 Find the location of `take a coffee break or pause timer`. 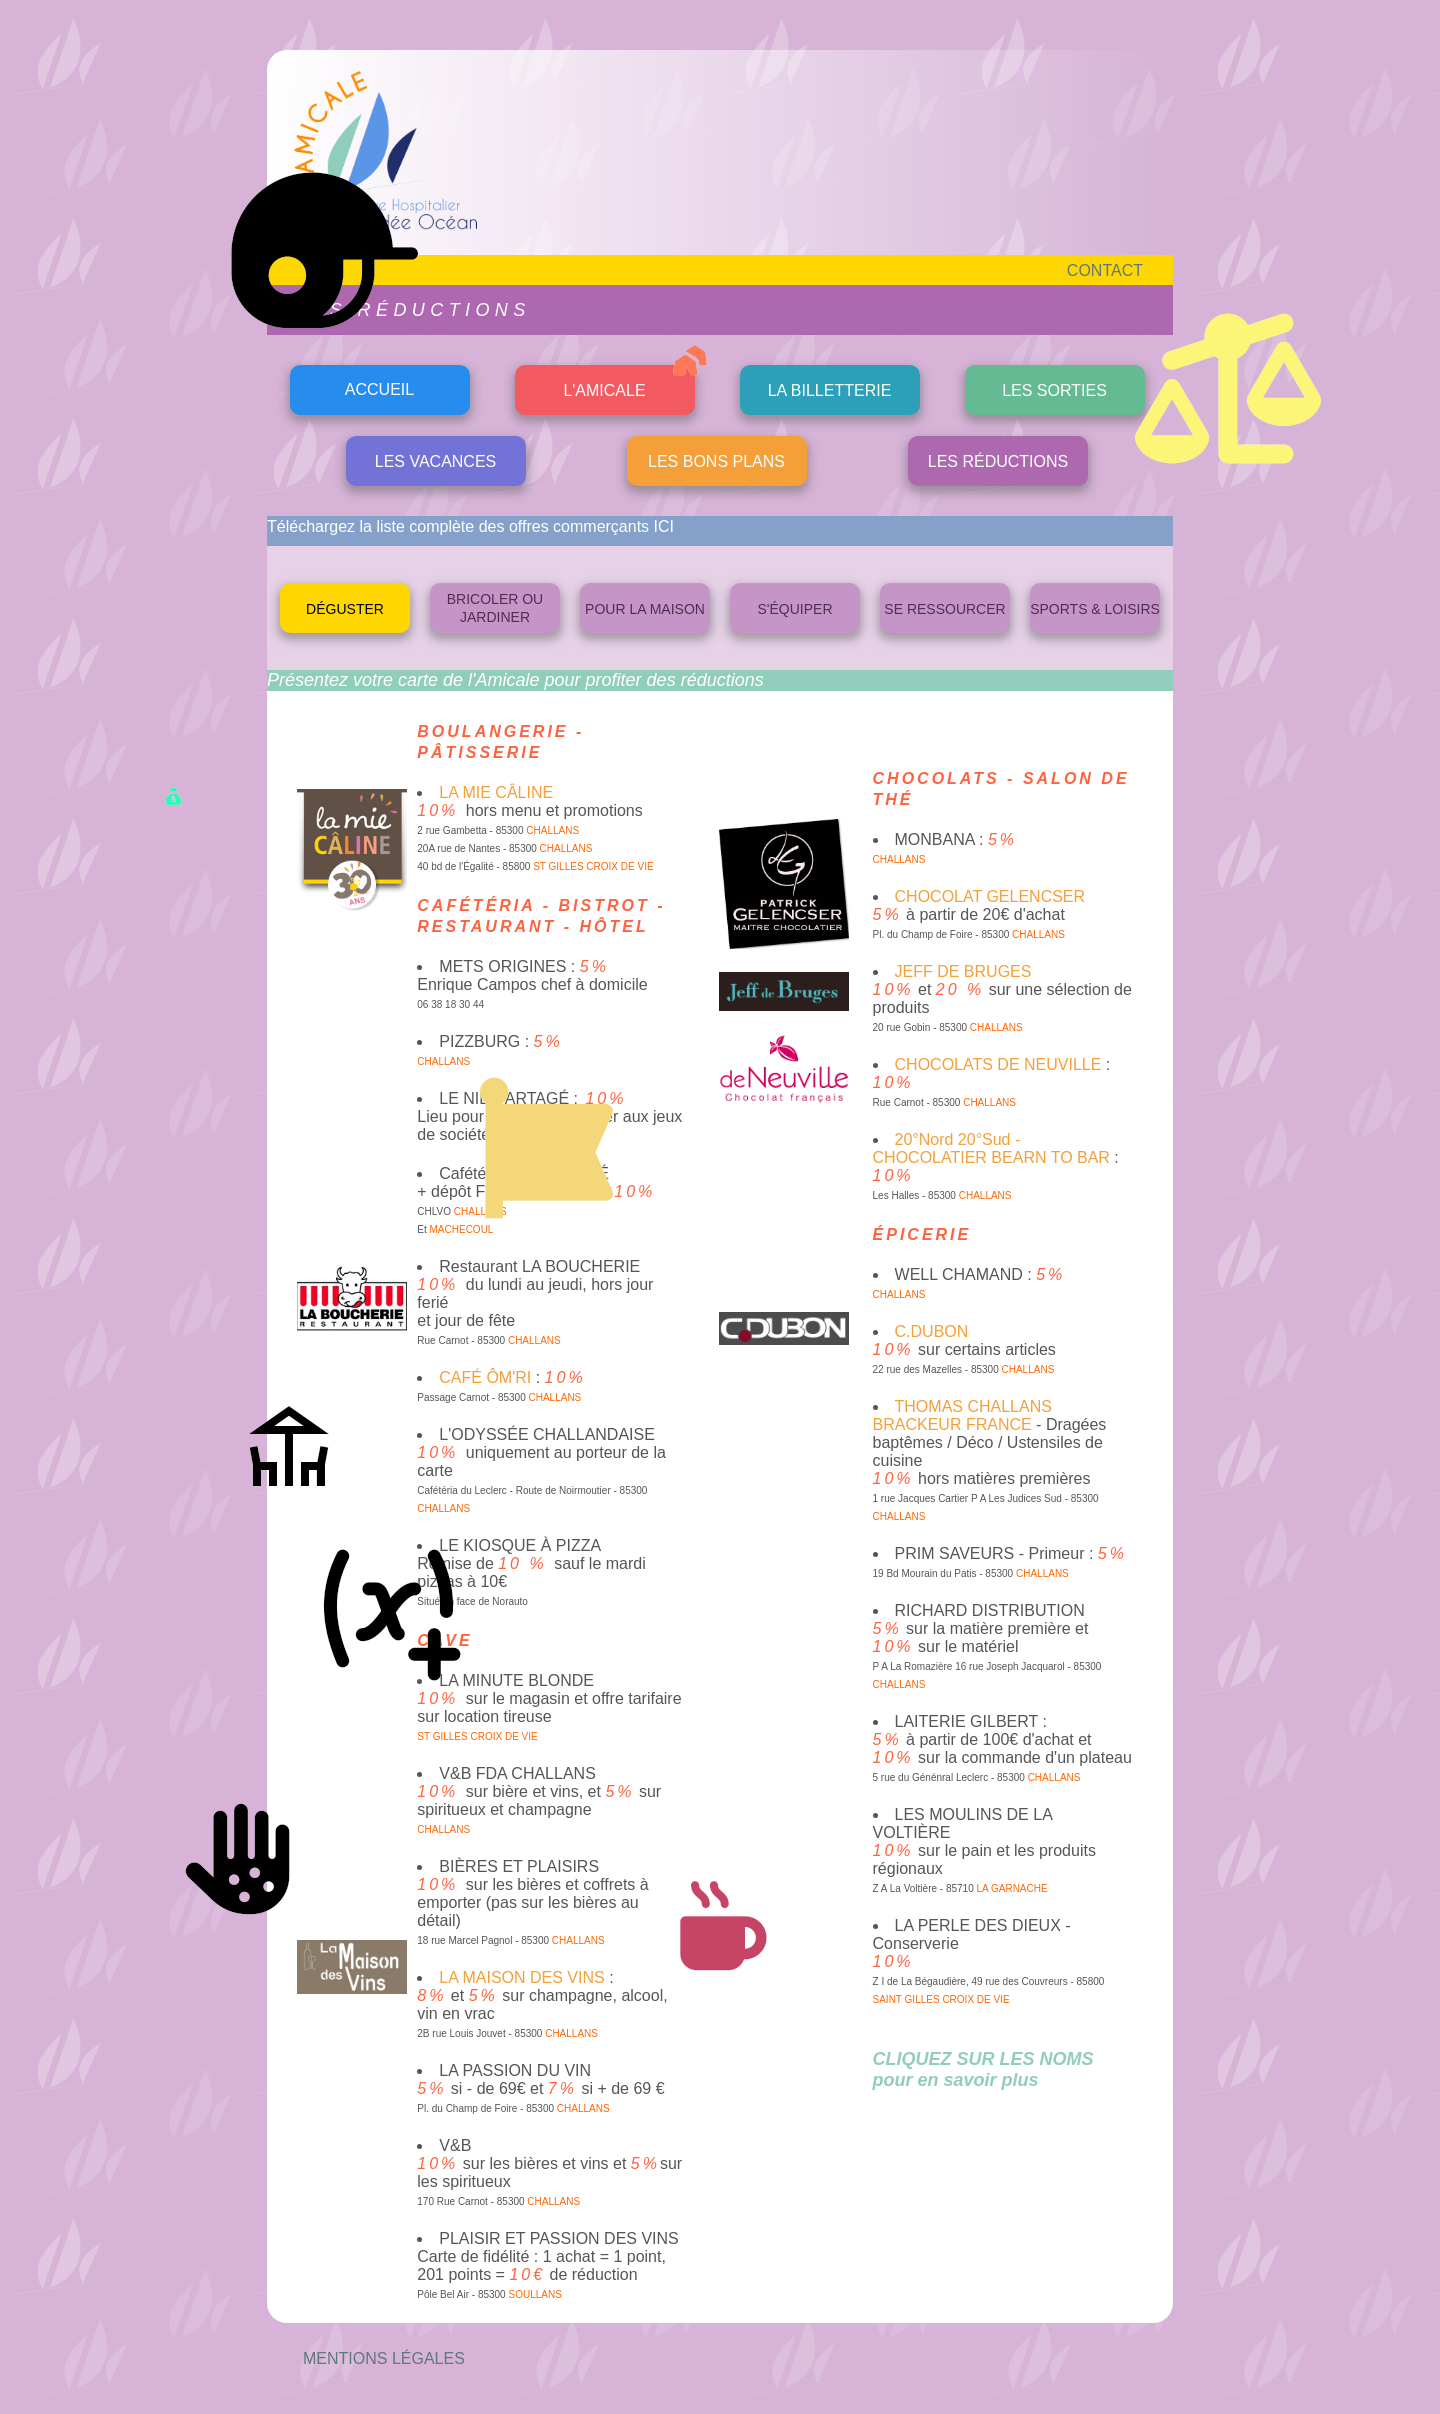

take a coffee break or pause timer is located at coordinates (718, 1927).